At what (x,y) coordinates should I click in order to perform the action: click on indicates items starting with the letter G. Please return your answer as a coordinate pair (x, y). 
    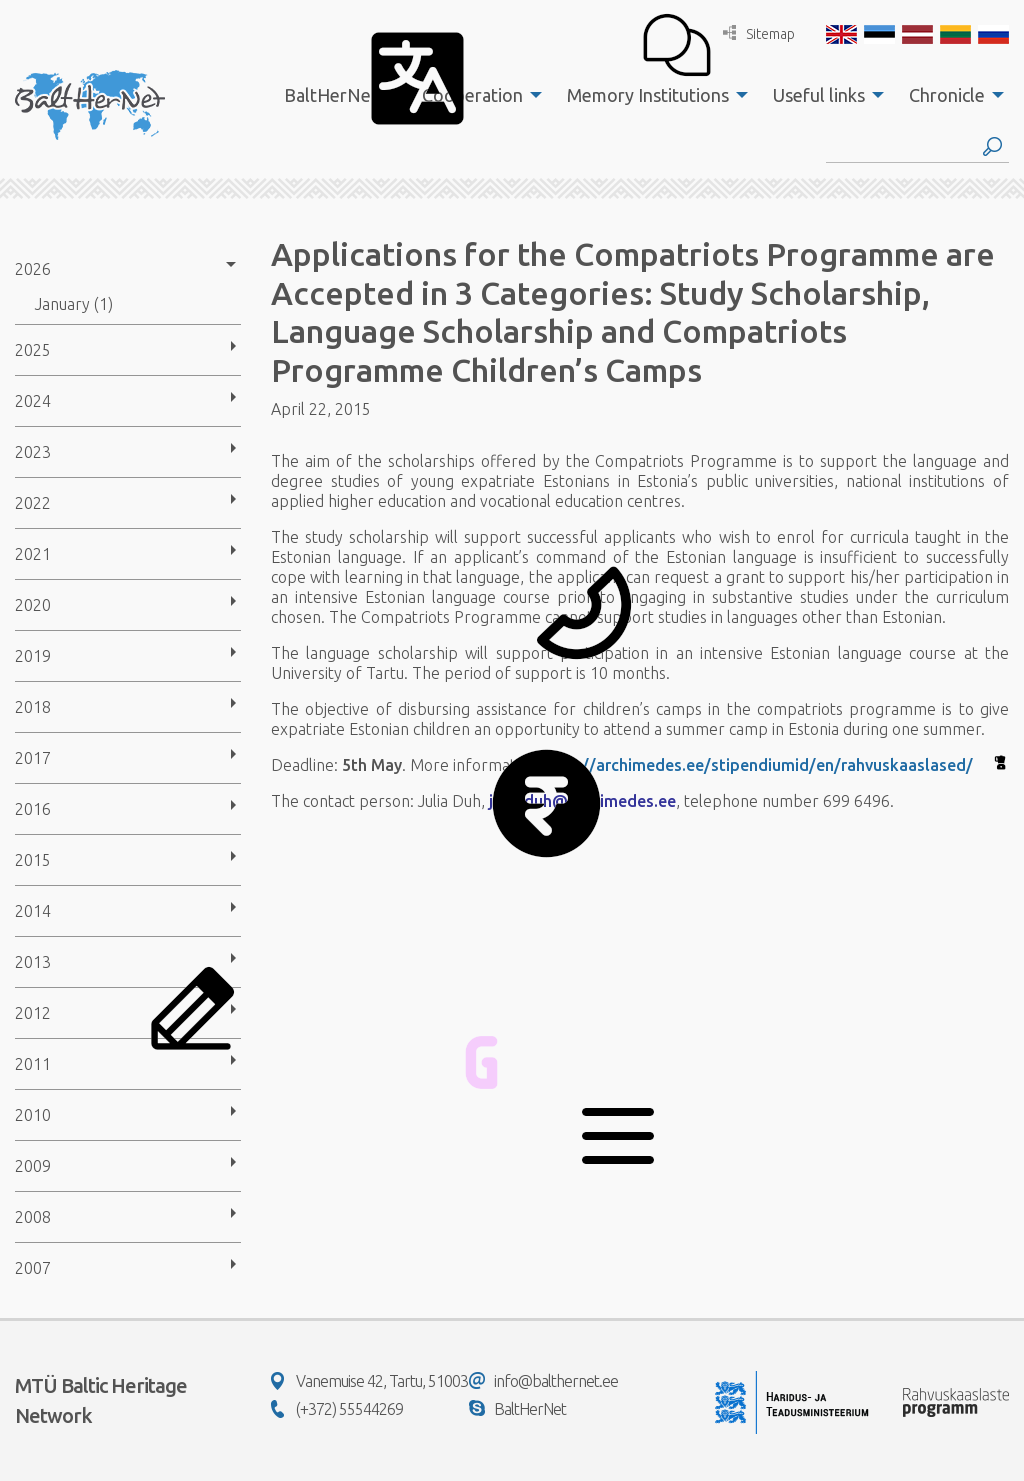
    Looking at the image, I should click on (481, 1062).